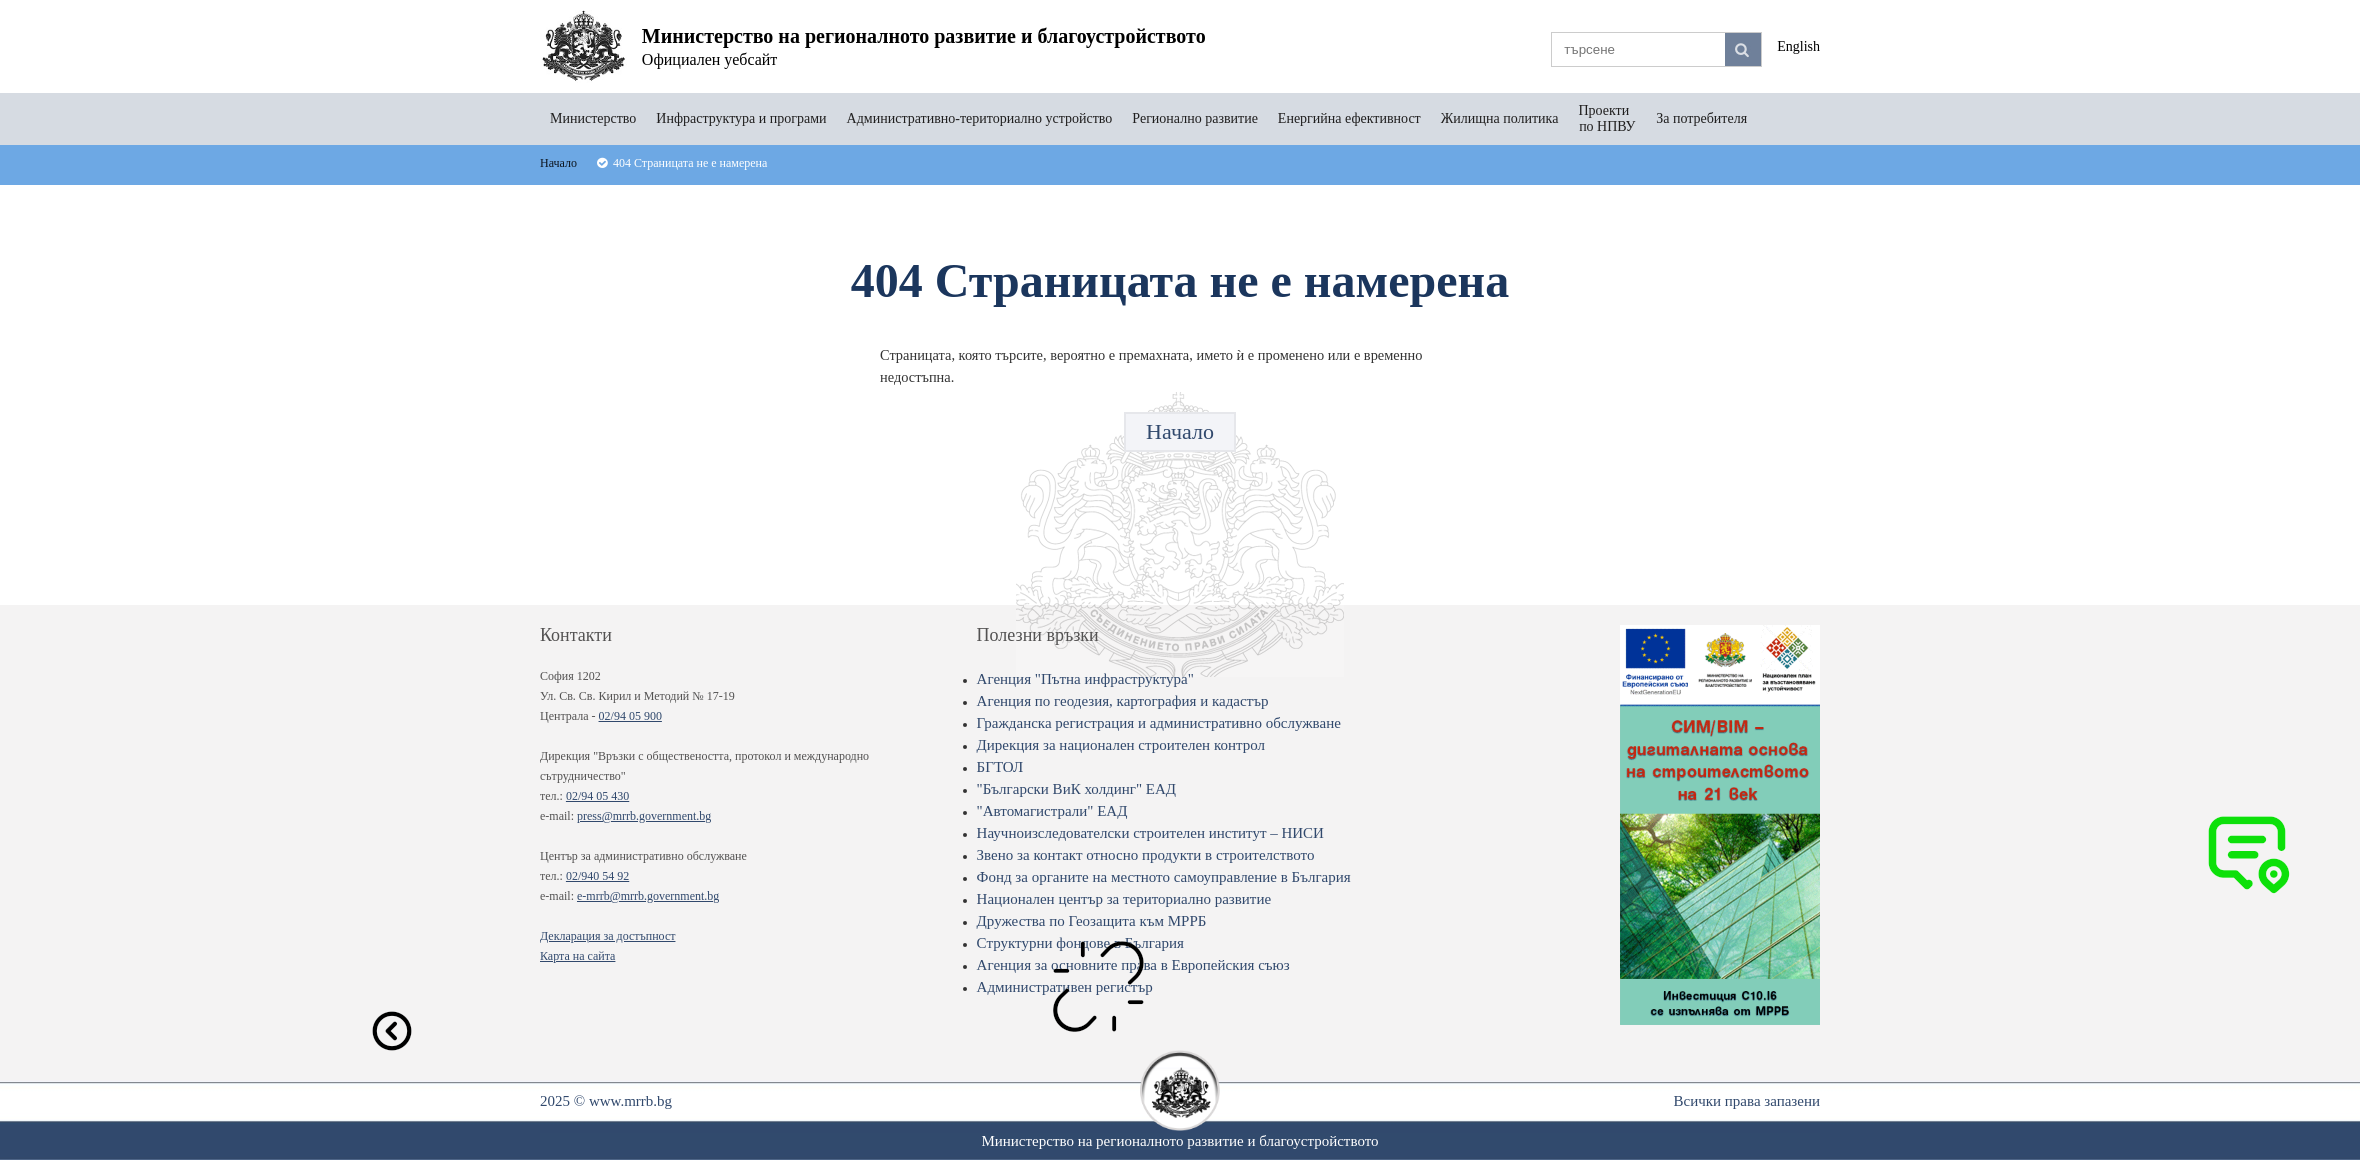 Image resolution: width=2360 pixels, height=1175 pixels. Describe the element at coordinates (1098, 986) in the screenshot. I see `unlink or disconnect items` at that location.